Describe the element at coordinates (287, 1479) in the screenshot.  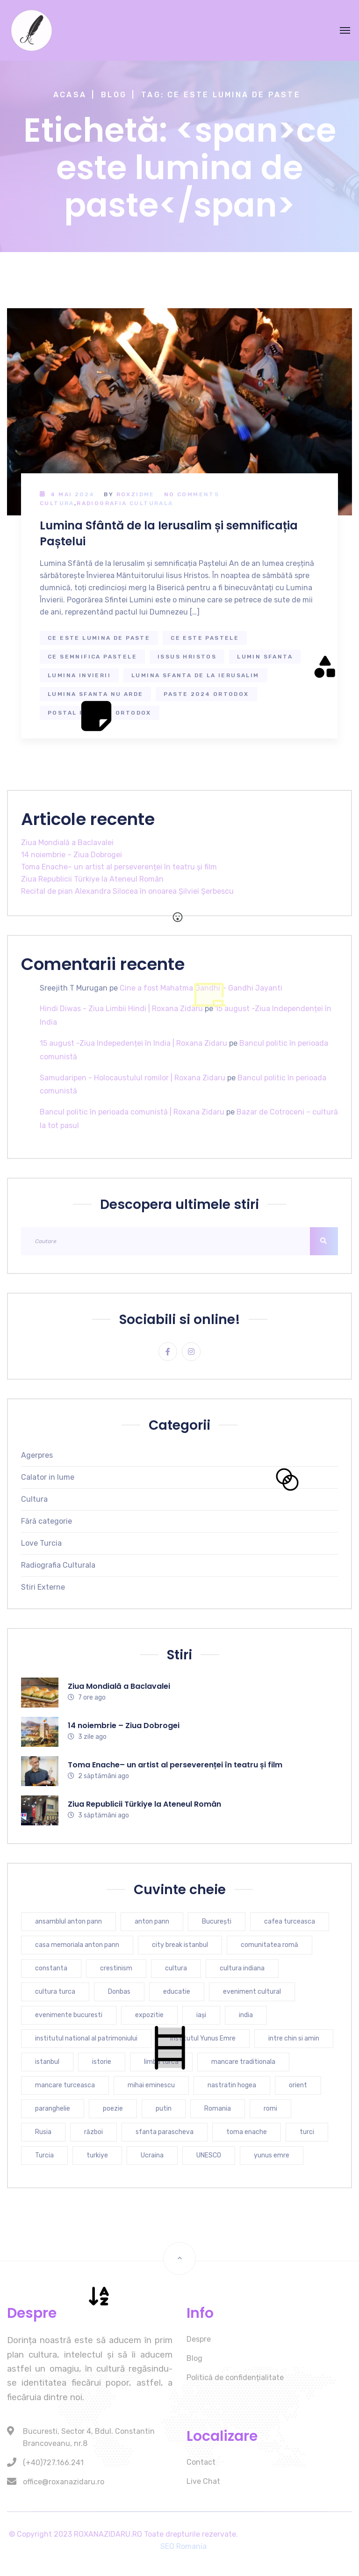
I see `apply intersection operation to selected shapes` at that location.